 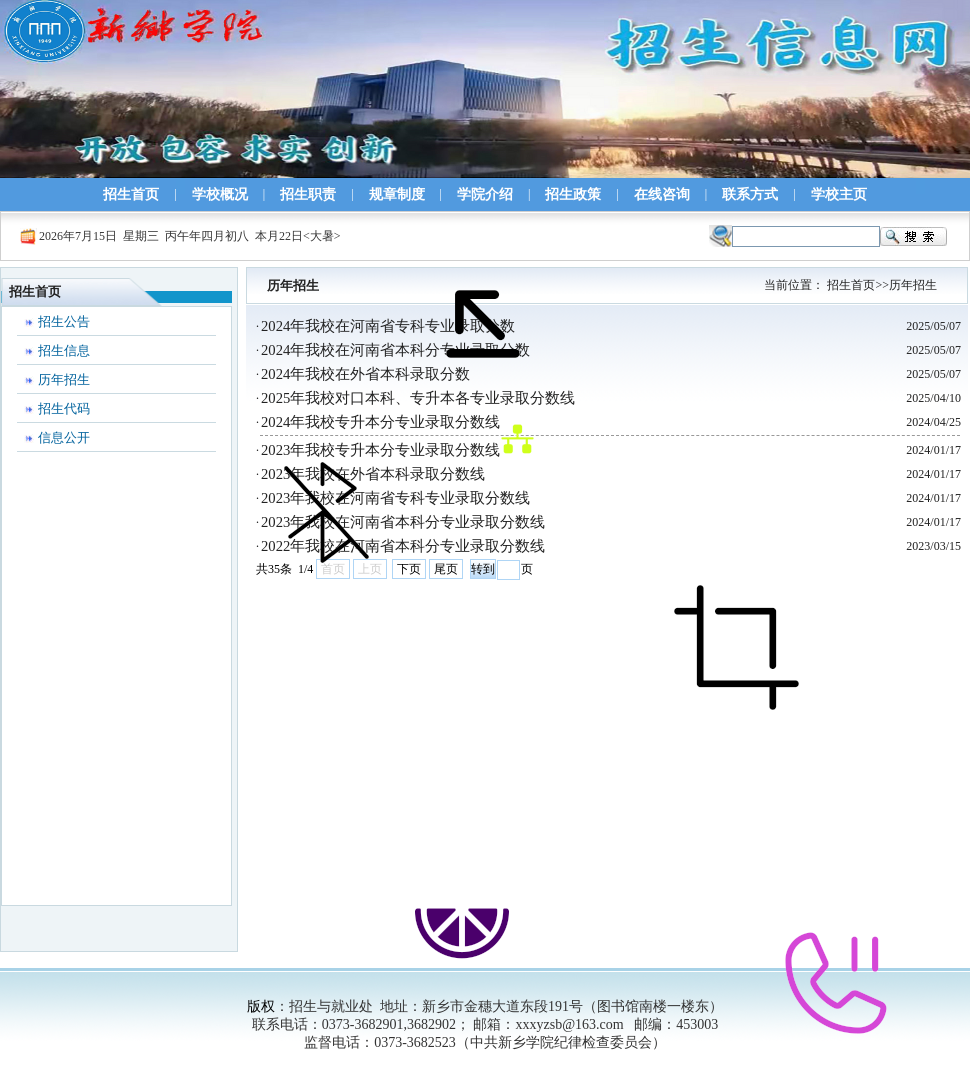 I want to click on crop an image or photo, so click(x=736, y=647).